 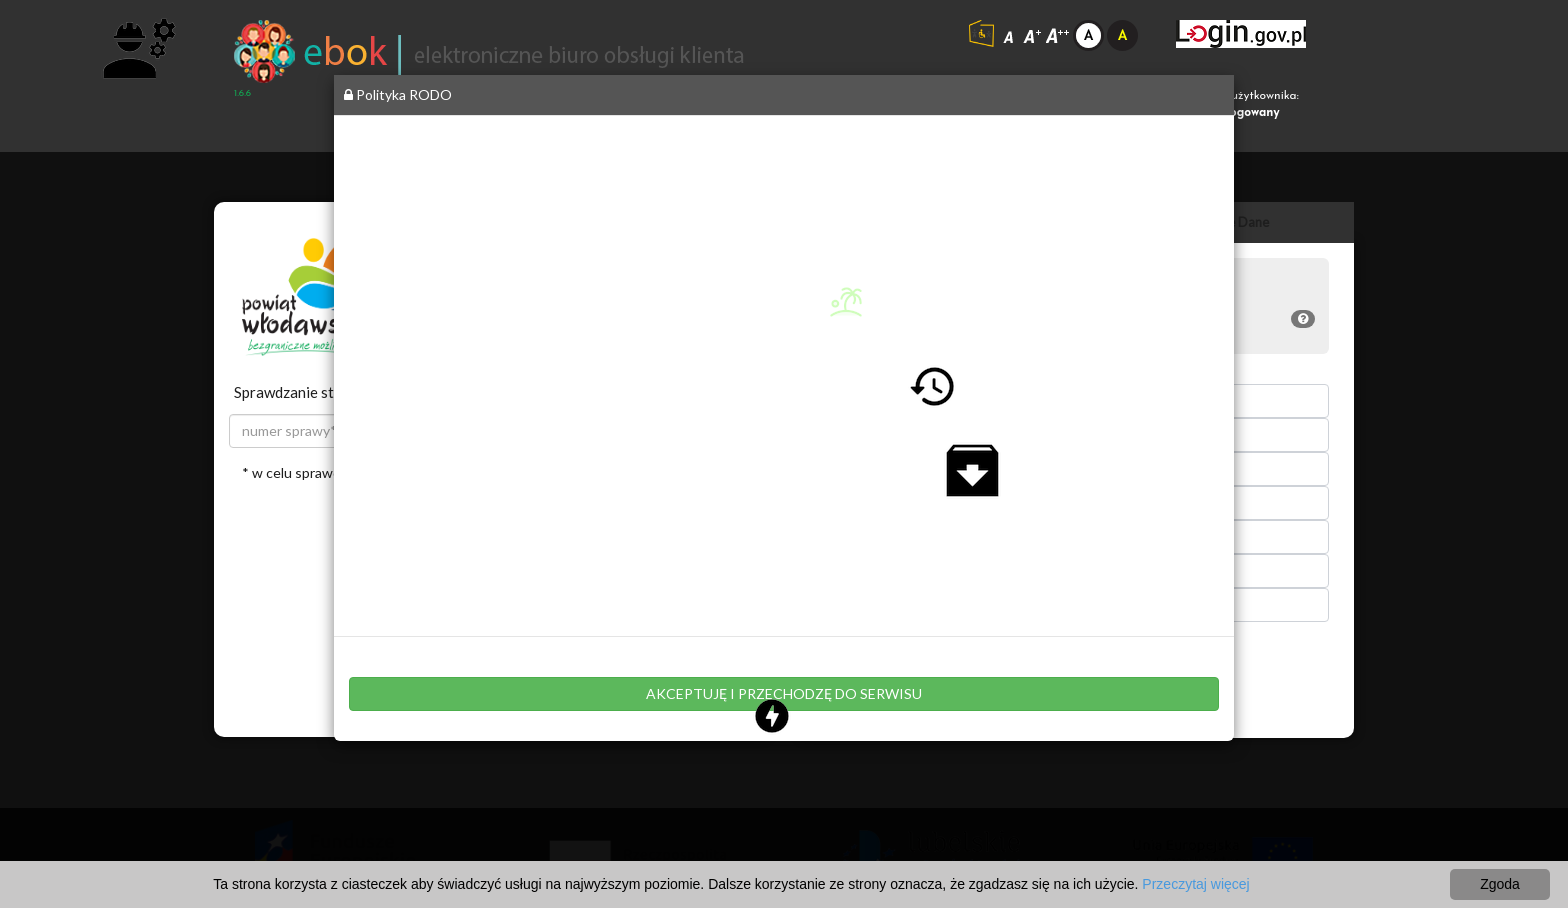 What do you see at coordinates (932, 386) in the screenshot?
I see `view browsing or activity history` at bounding box center [932, 386].